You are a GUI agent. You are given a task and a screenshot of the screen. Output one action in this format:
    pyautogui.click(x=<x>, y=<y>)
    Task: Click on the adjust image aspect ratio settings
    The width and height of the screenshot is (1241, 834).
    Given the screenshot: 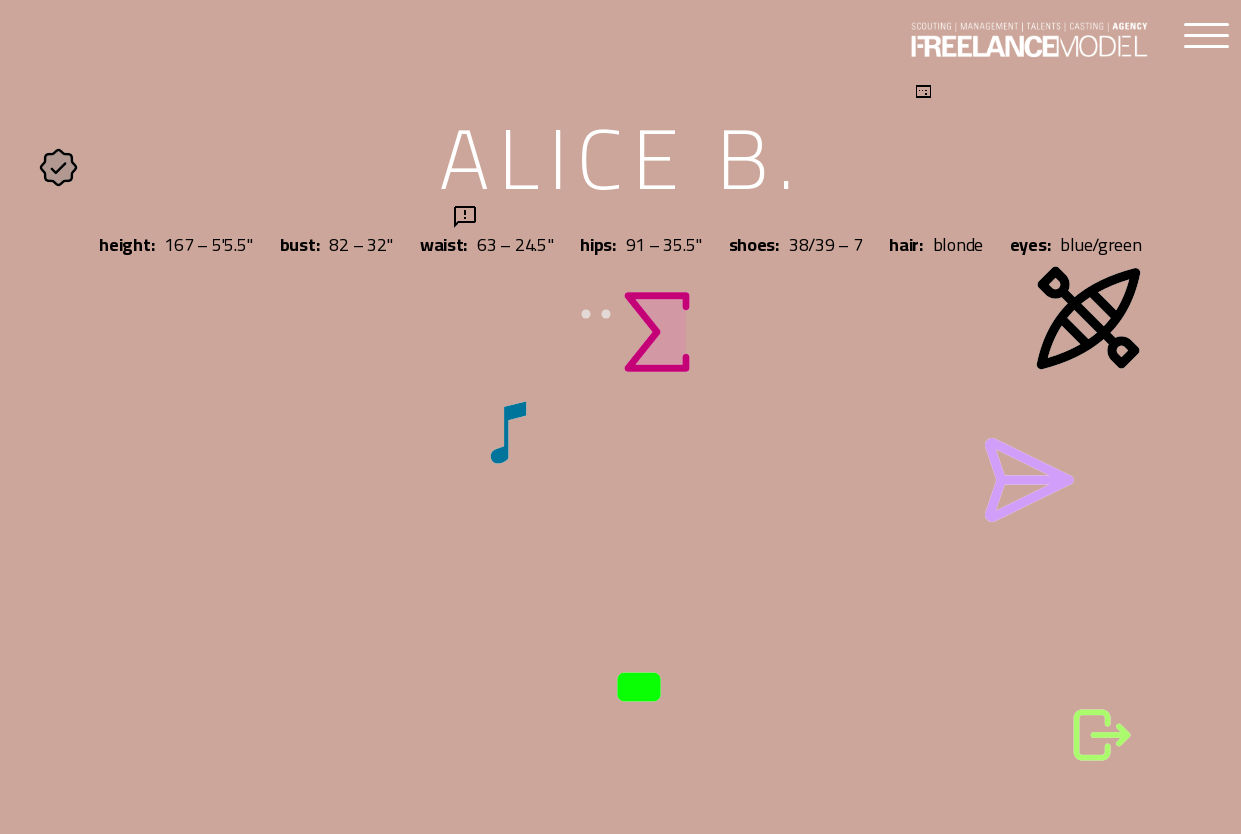 What is the action you would take?
    pyautogui.click(x=923, y=91)
    